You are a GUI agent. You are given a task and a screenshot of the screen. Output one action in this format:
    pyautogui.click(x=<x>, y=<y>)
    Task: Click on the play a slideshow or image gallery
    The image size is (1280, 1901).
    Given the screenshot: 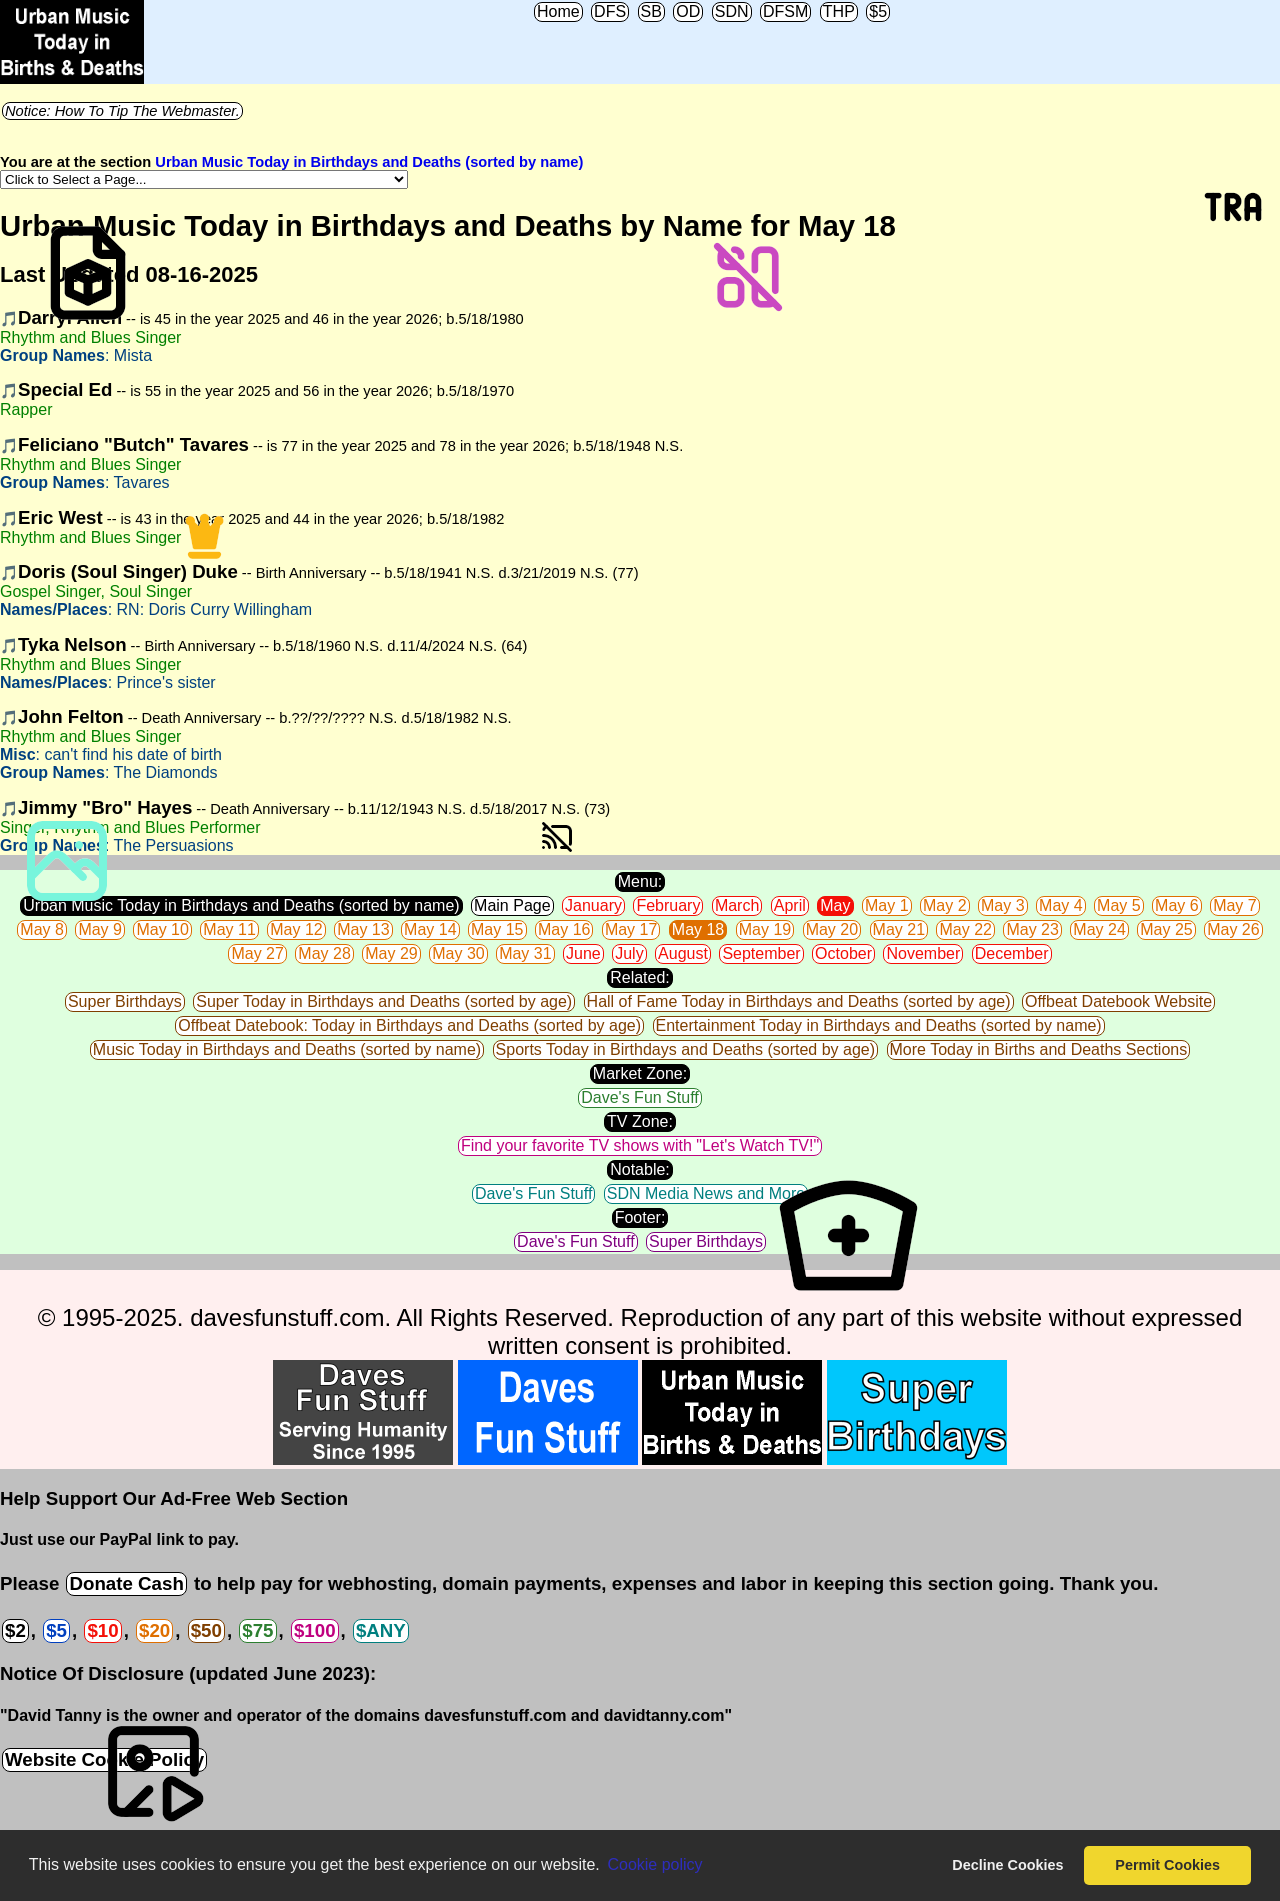 What is the action you would take?
    pyautogui.click(x=153, y=1771)
    